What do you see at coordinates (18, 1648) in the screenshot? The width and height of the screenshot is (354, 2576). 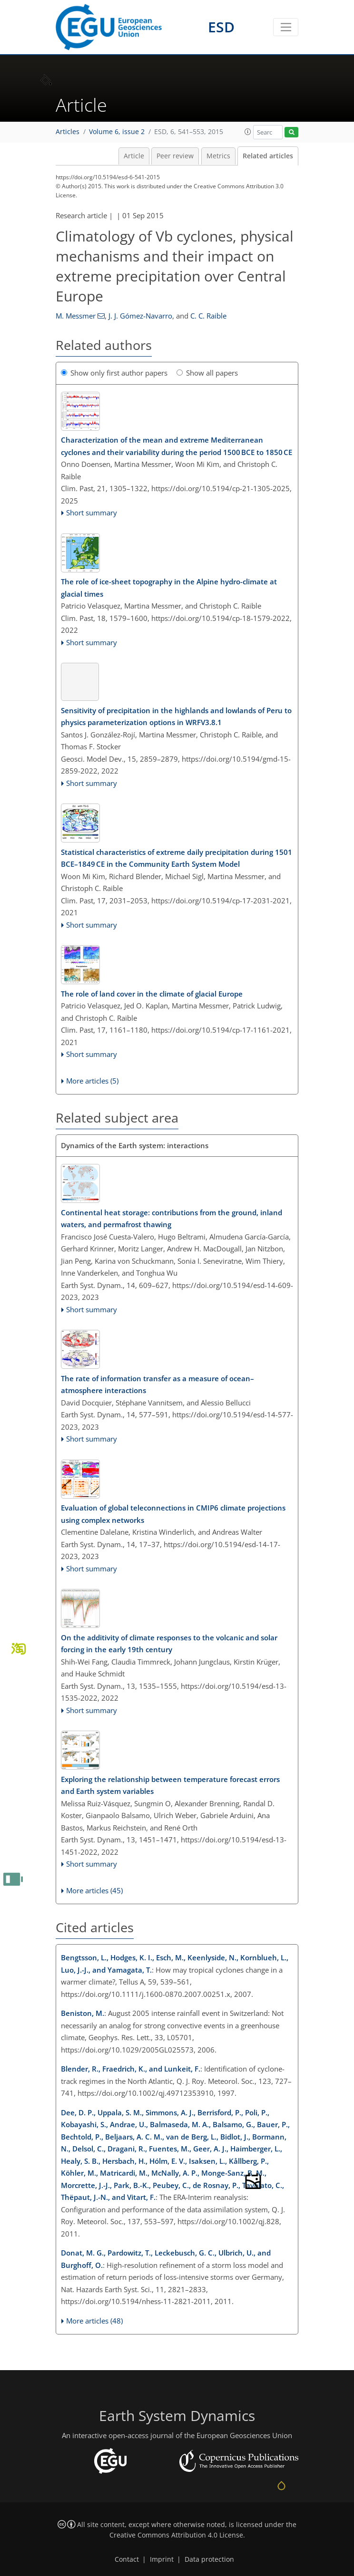 I see `open Taobao app` at bounding box center [18, 1648].